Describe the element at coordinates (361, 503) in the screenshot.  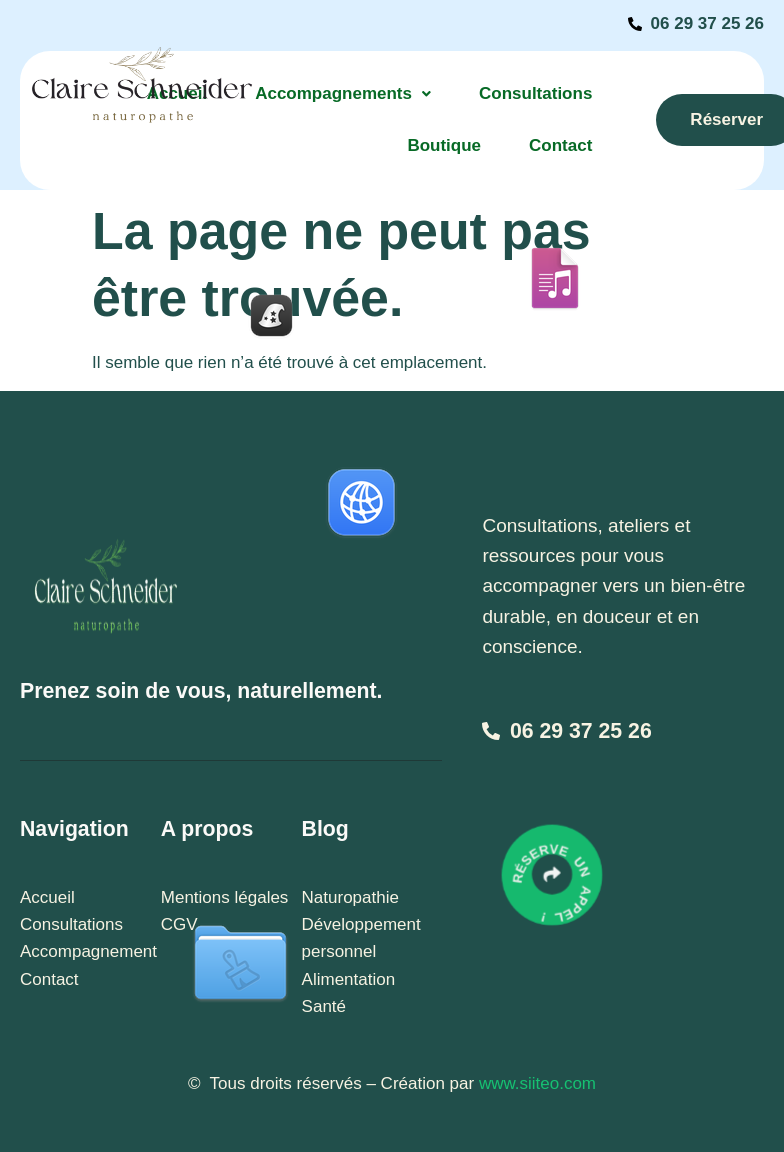
I see `manage web apps and browser-based applications` at that location.